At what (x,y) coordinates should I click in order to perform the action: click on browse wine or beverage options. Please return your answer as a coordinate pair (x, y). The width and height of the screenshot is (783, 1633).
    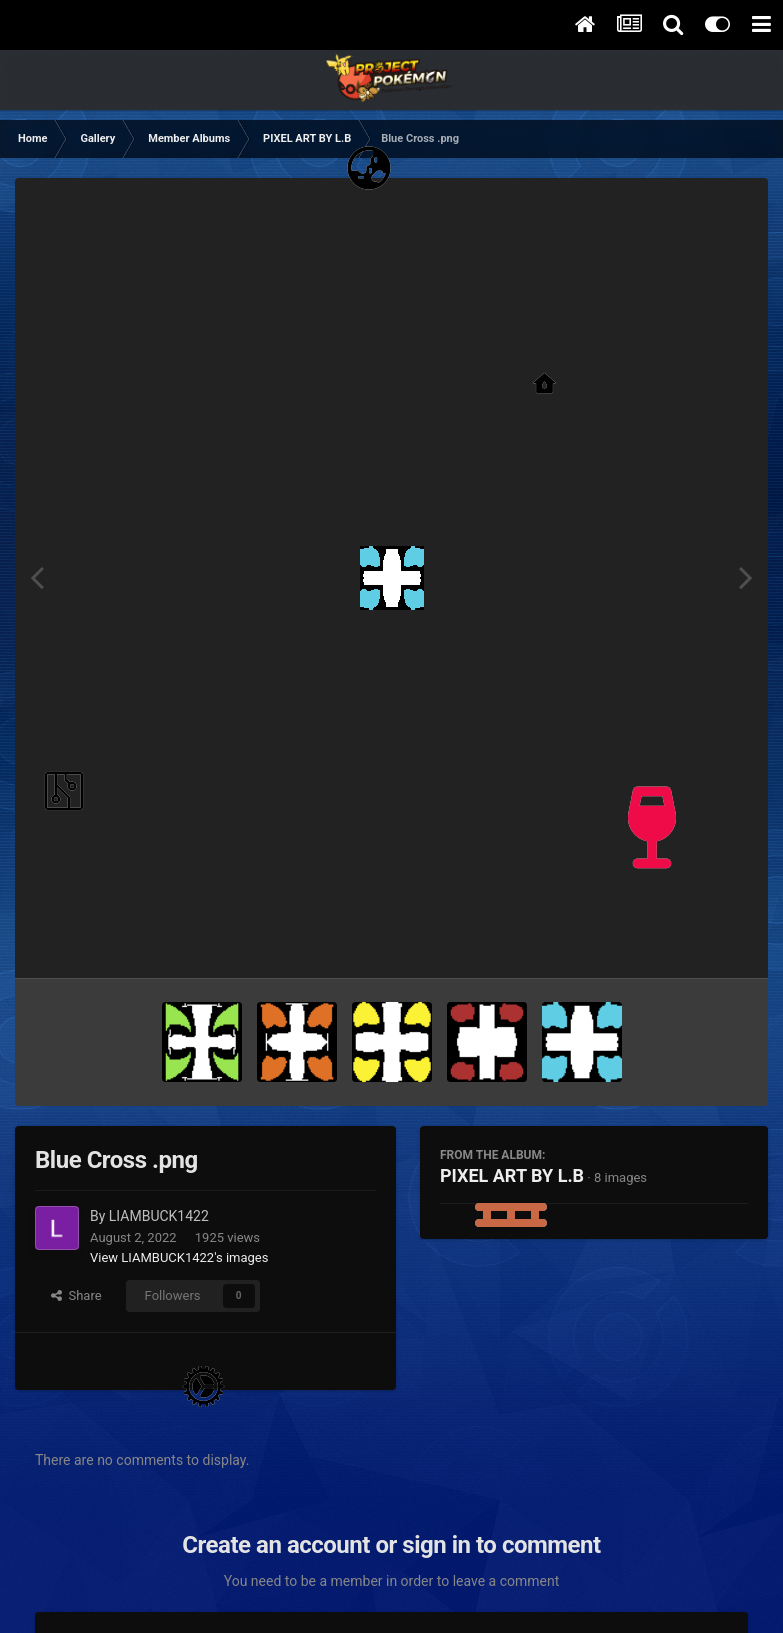
    Looking at the image, I should click on (652, 825).